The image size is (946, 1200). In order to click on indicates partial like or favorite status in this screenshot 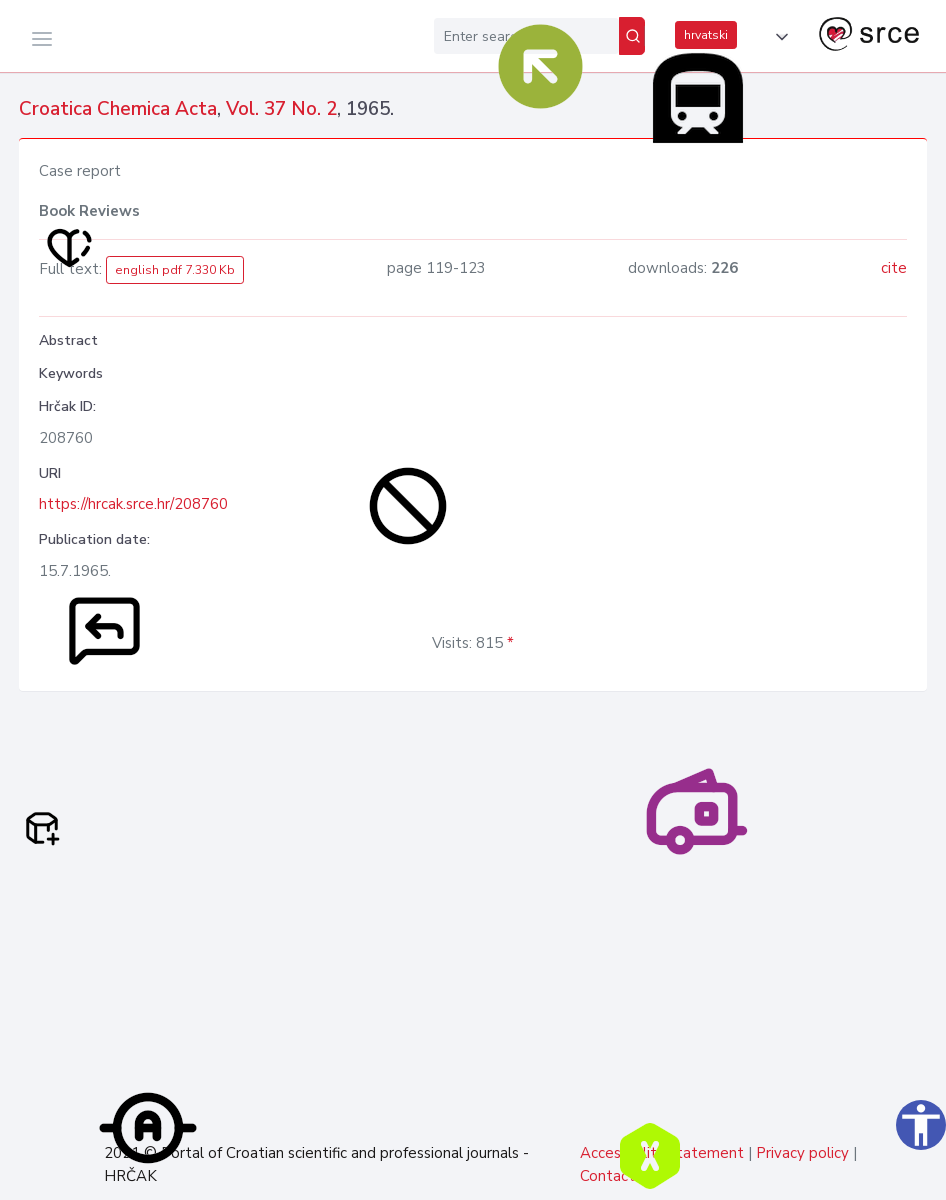, I will do `click(69, 246)`.